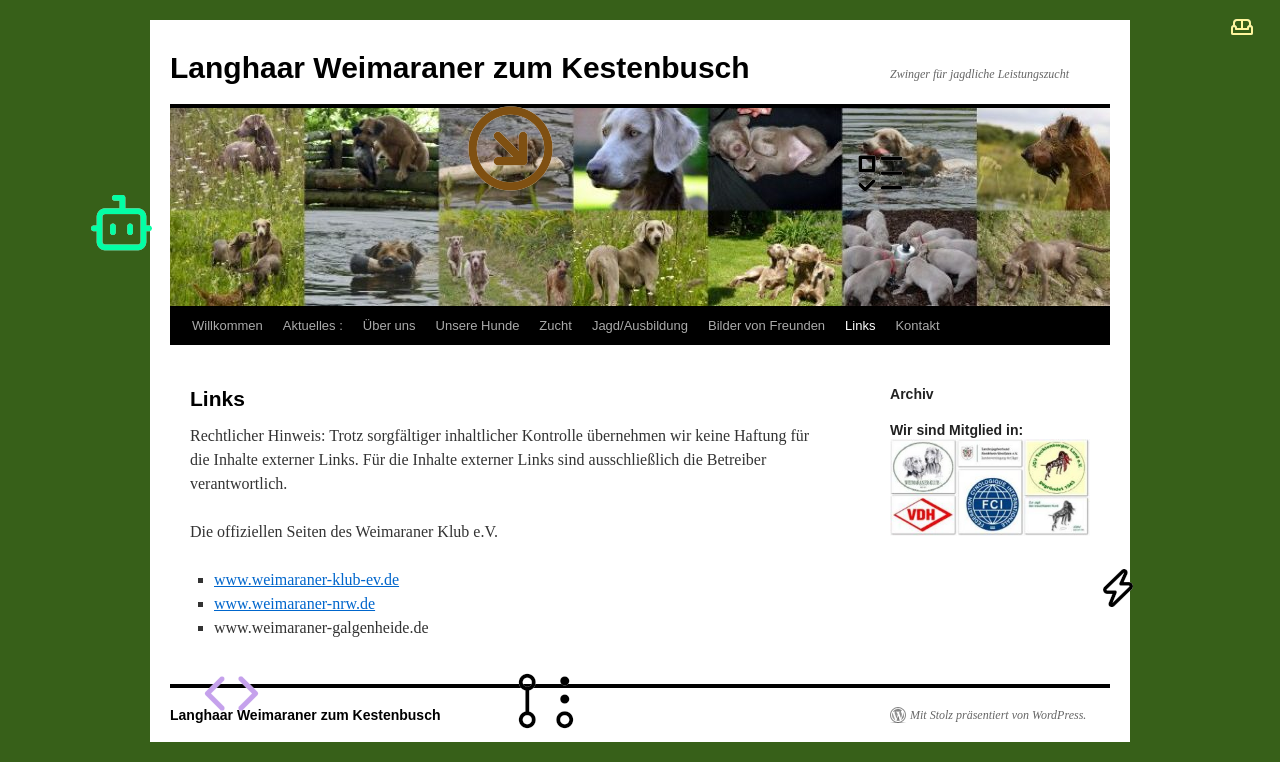 The image size is (1280, 762). I want to click on navigate to the next section below, so click(510, 148).